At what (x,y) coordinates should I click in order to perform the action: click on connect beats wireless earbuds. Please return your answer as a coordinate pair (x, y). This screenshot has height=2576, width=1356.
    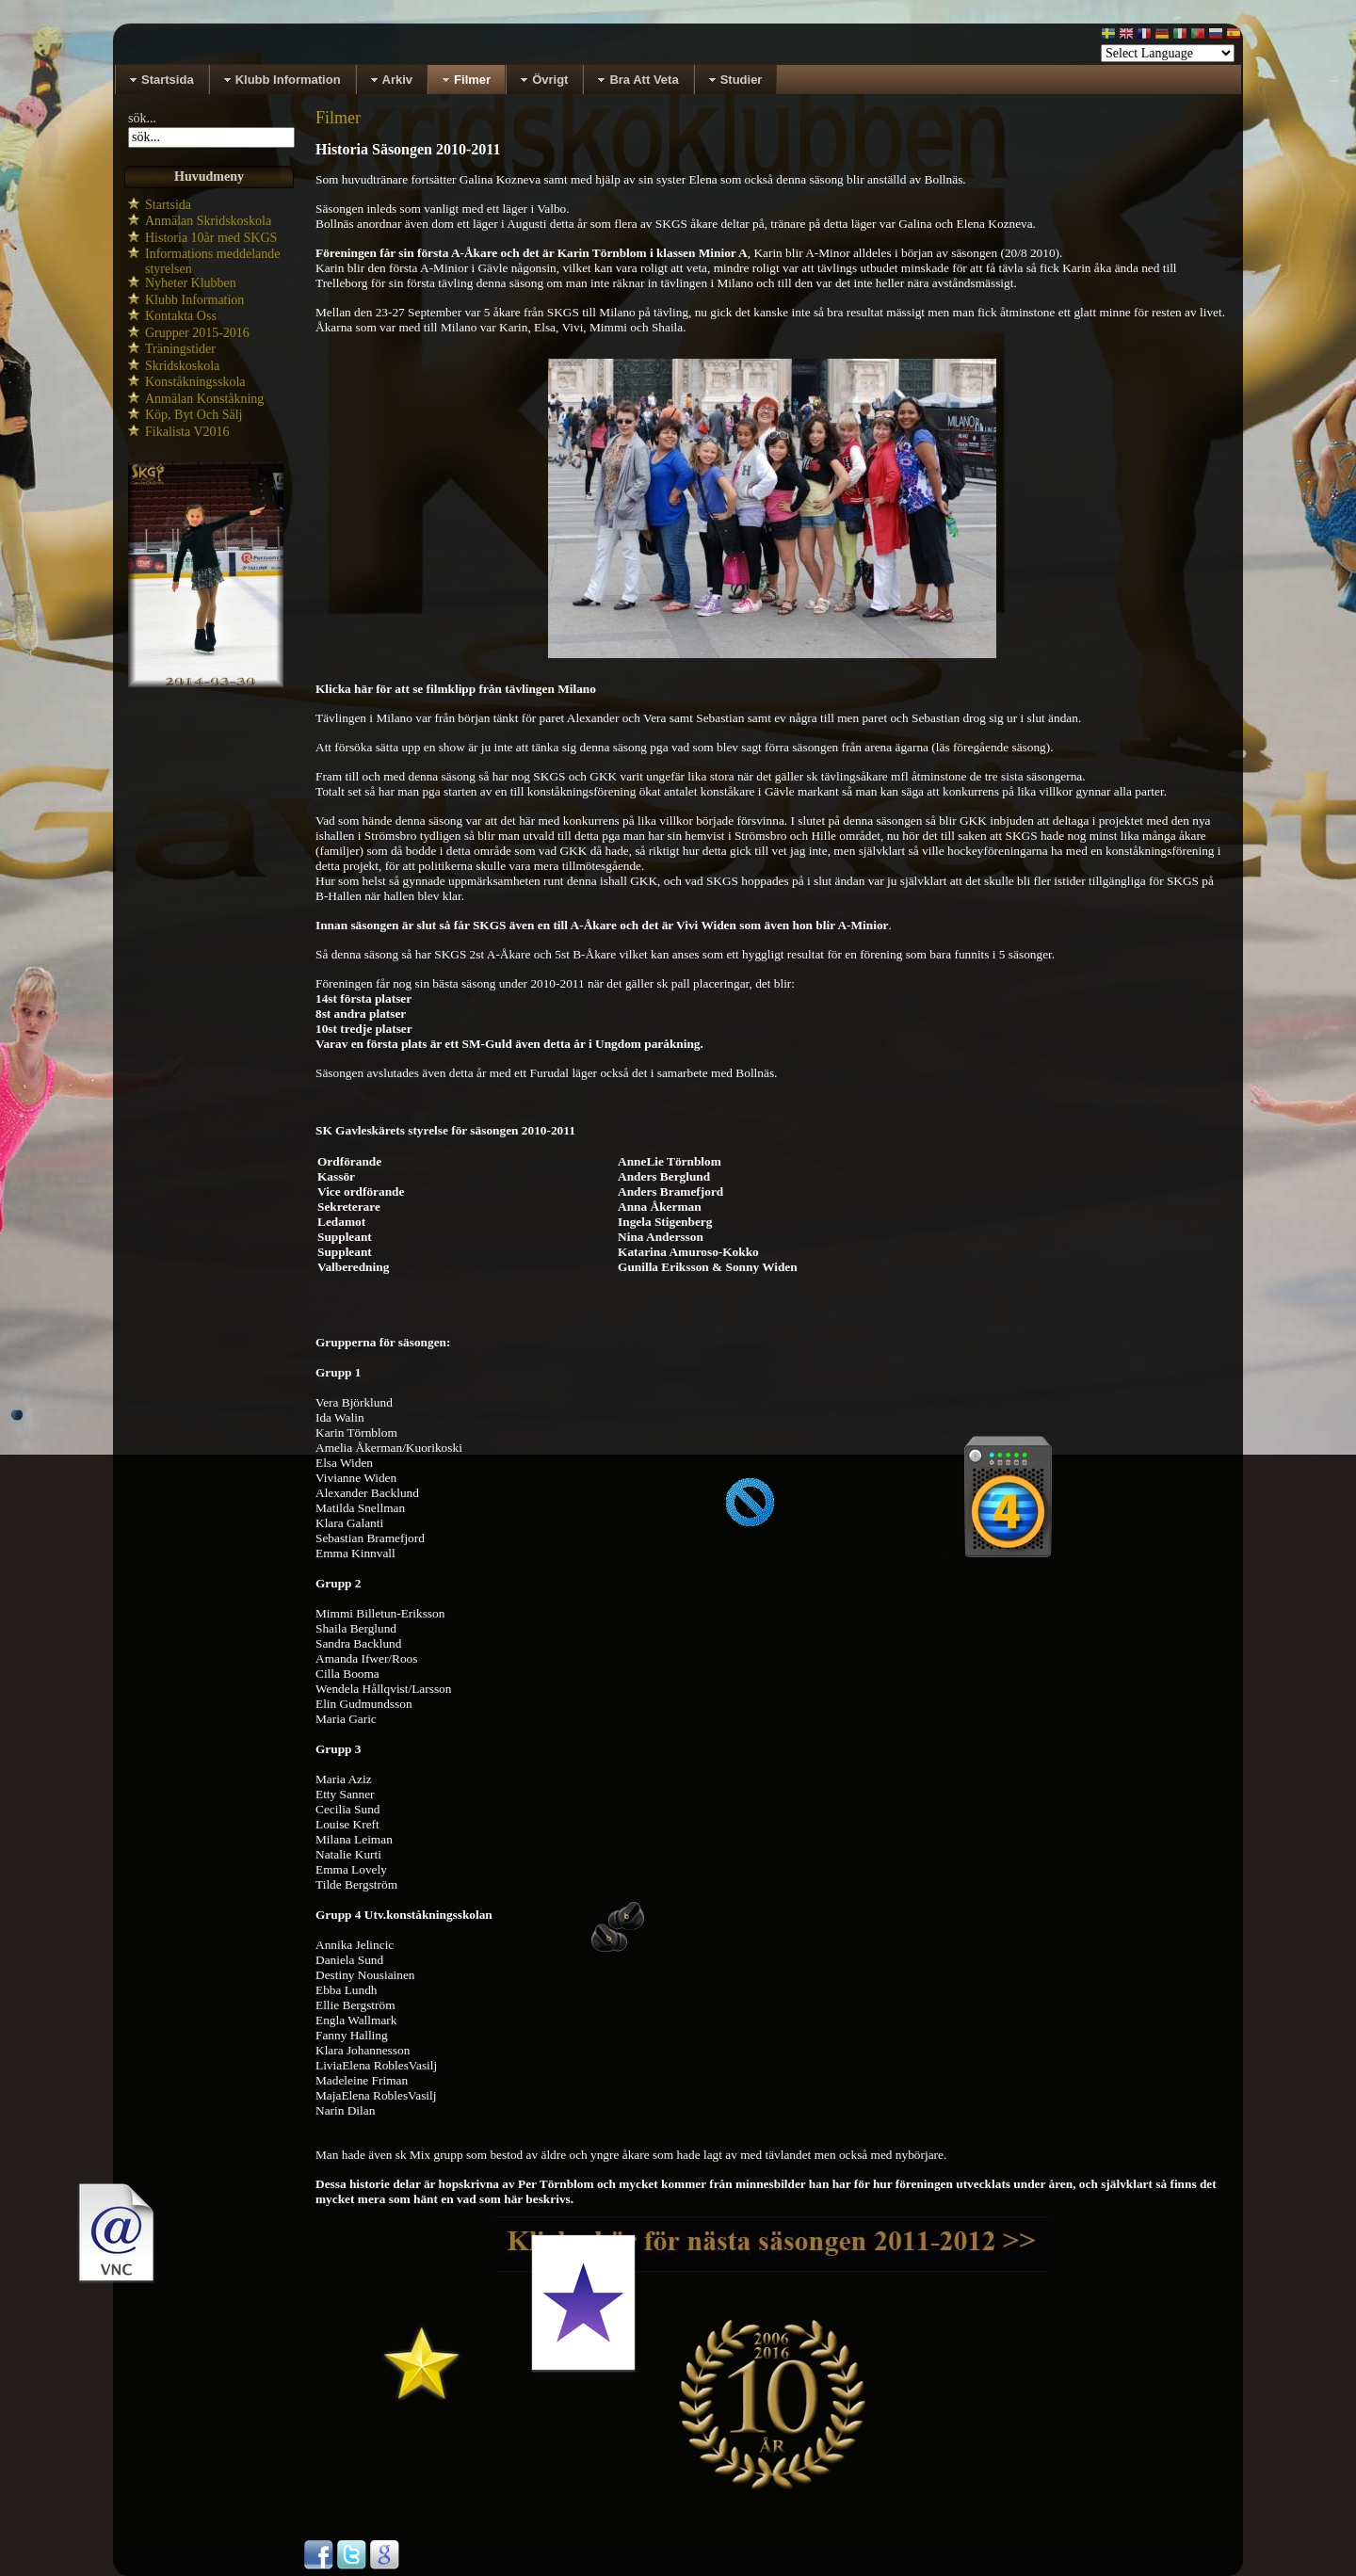
    Looking at the image, I should click on (618, 1927).